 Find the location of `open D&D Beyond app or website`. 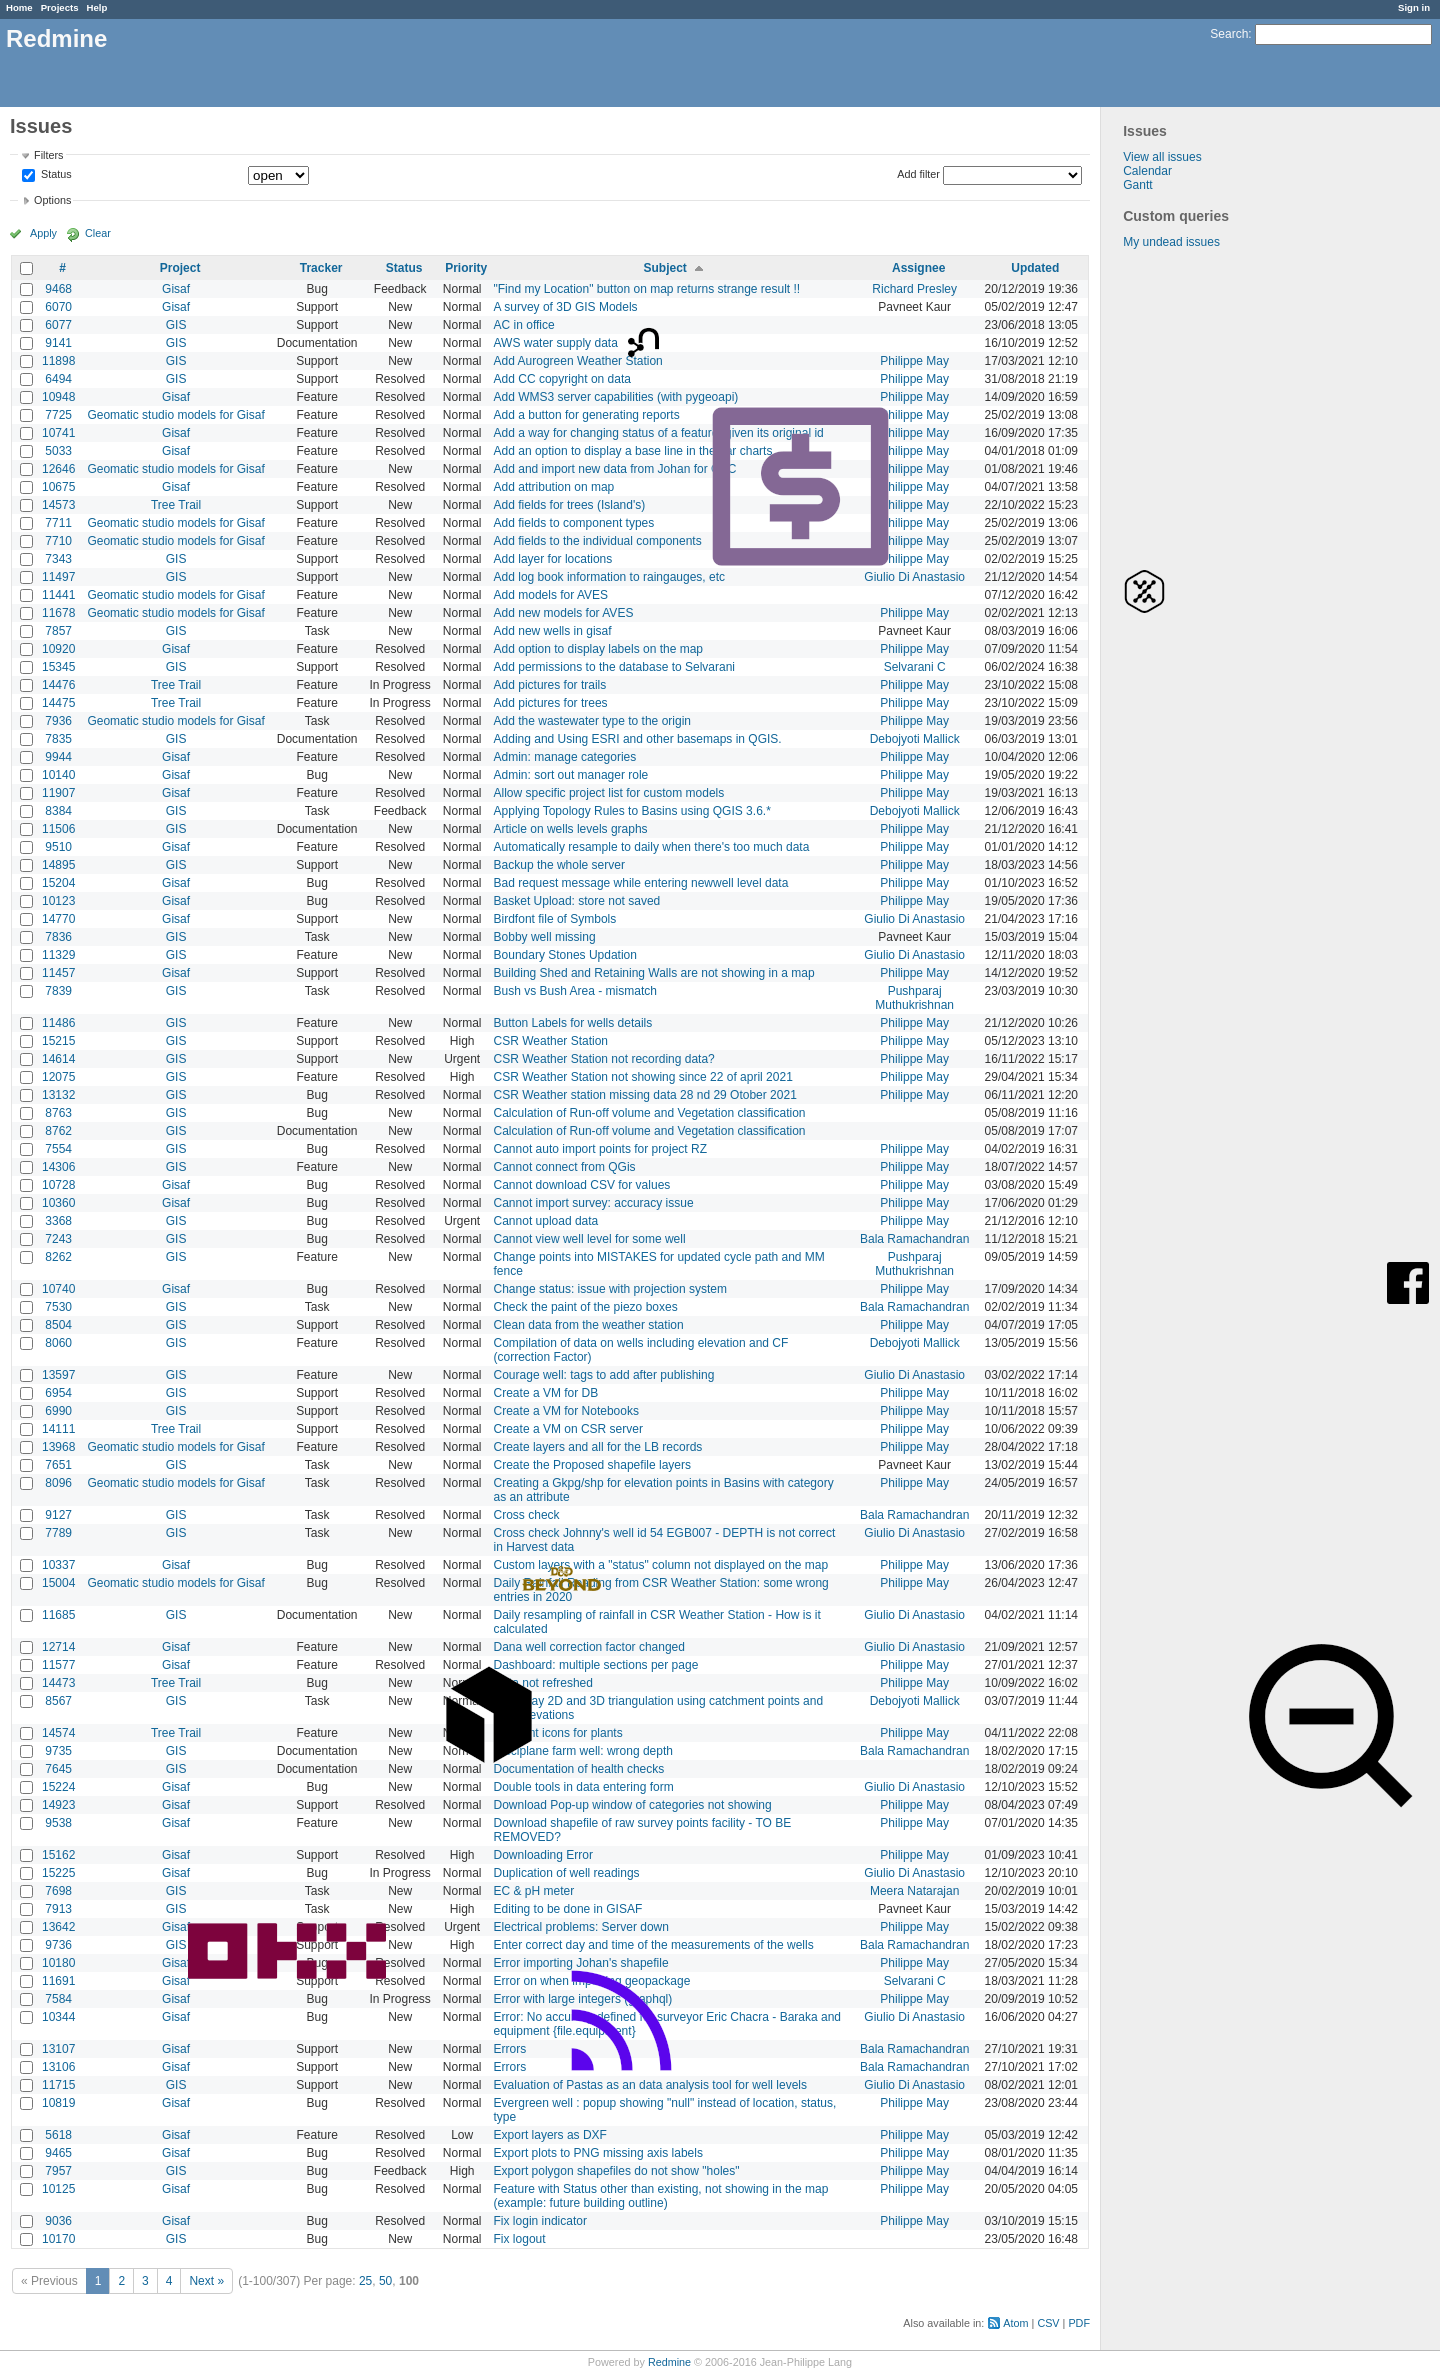

open D&D Beyond app or website is located at coordinates (561, 1578).